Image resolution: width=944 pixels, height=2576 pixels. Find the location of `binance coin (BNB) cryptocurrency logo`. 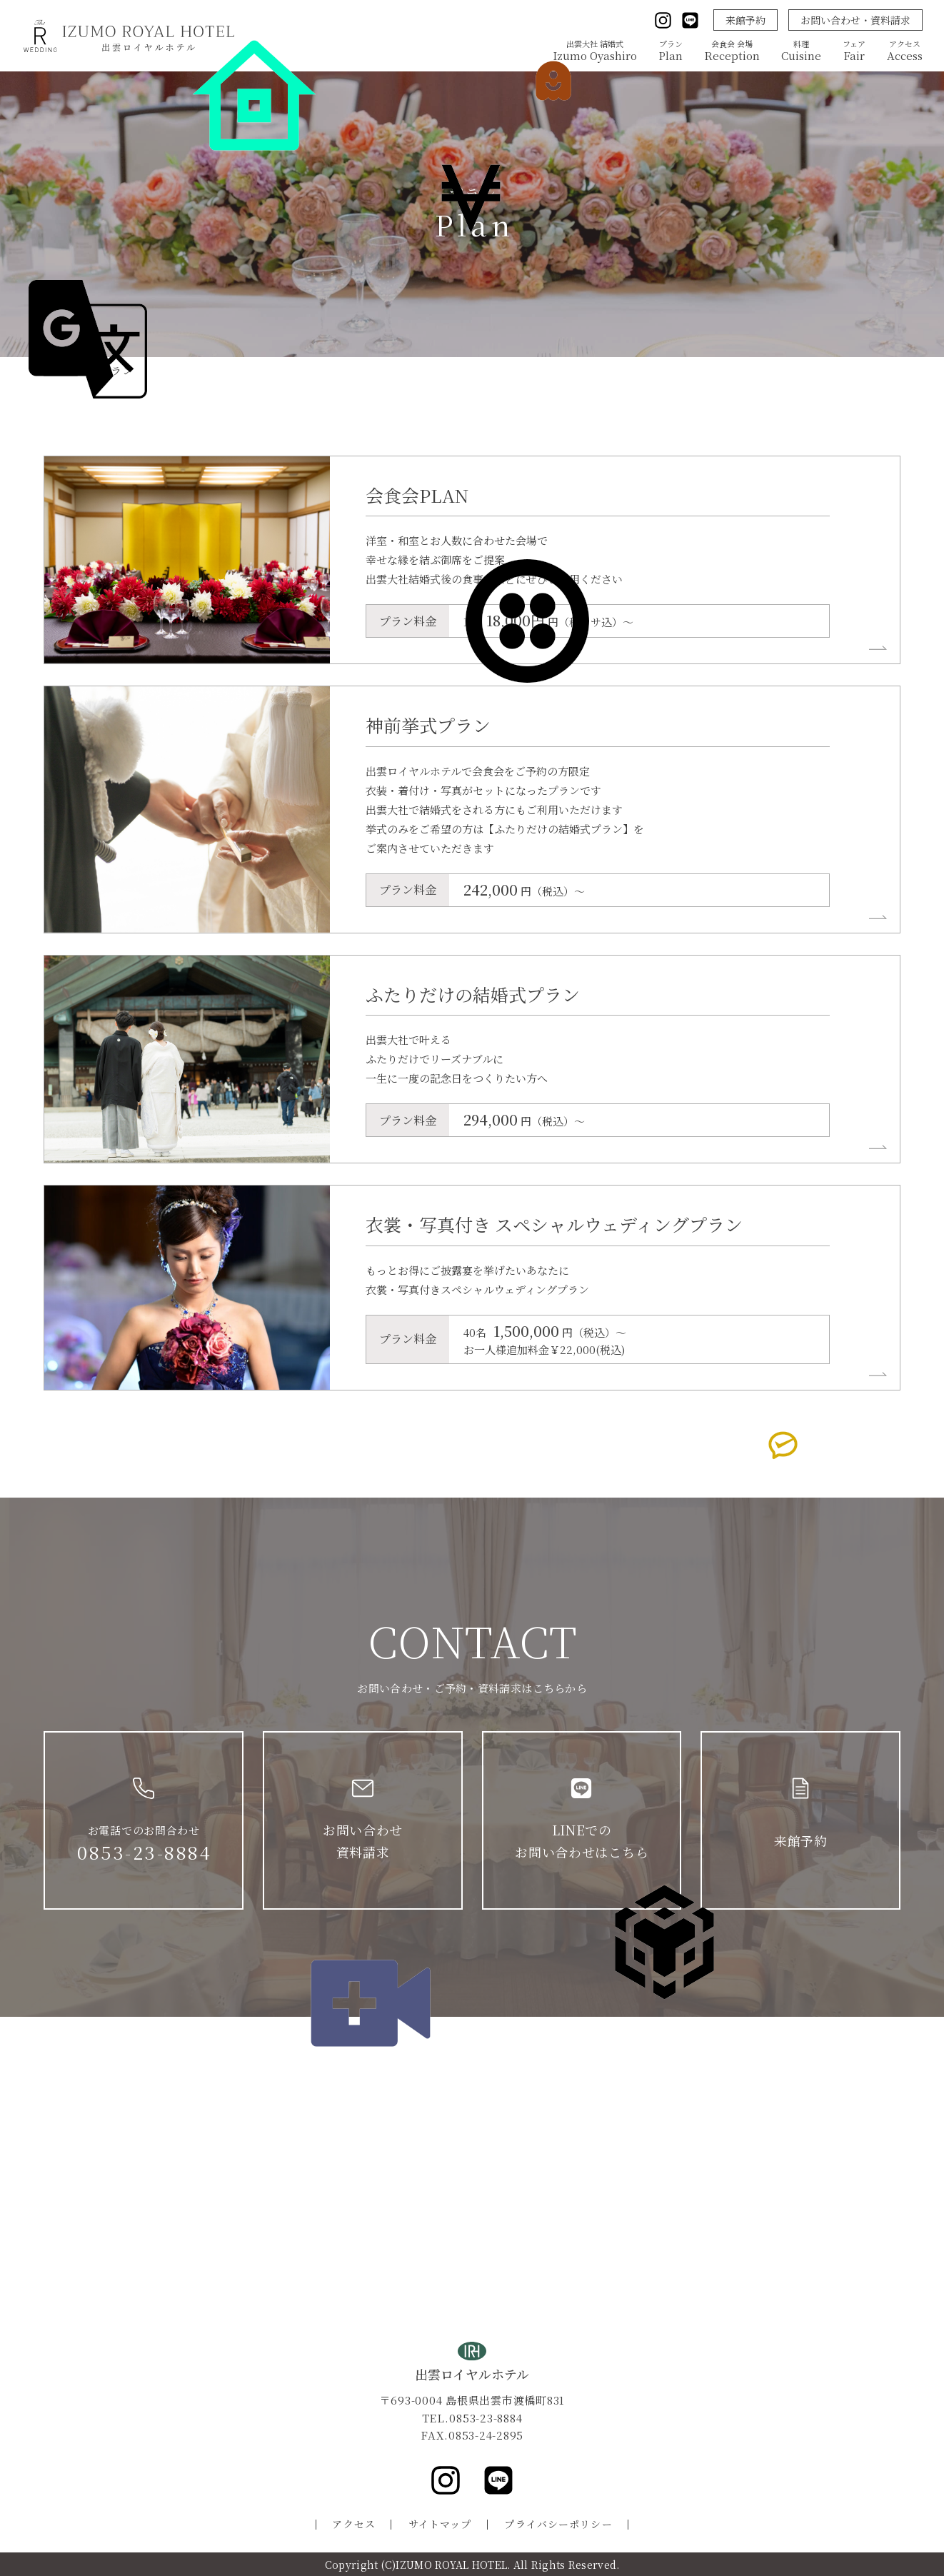

binance coin (BNB) cryptocurrency logo is located at coordinates (664, 1942).